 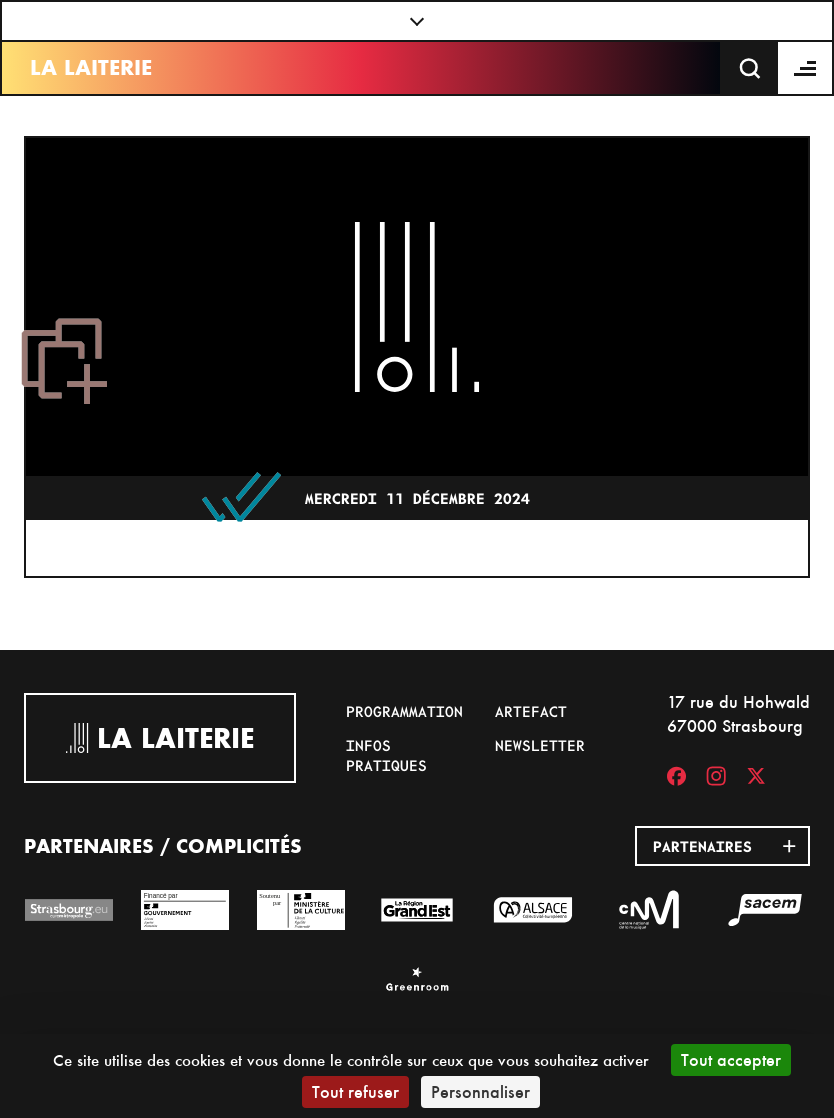 What do you see at coordinates (61, 358) in the screenshot?
I see `create a new collection` at bounding box center [61, 358].